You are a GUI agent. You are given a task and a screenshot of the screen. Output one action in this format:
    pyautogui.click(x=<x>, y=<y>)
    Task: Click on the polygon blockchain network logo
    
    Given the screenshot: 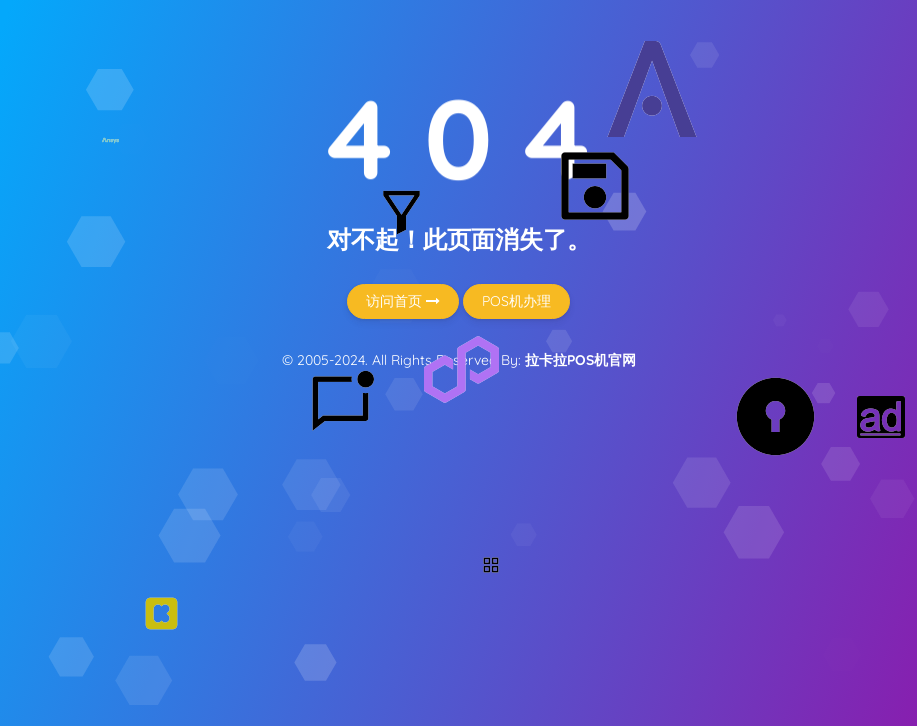 What is the action you would take?
    pyautogui.click(x=461, y=369)
    